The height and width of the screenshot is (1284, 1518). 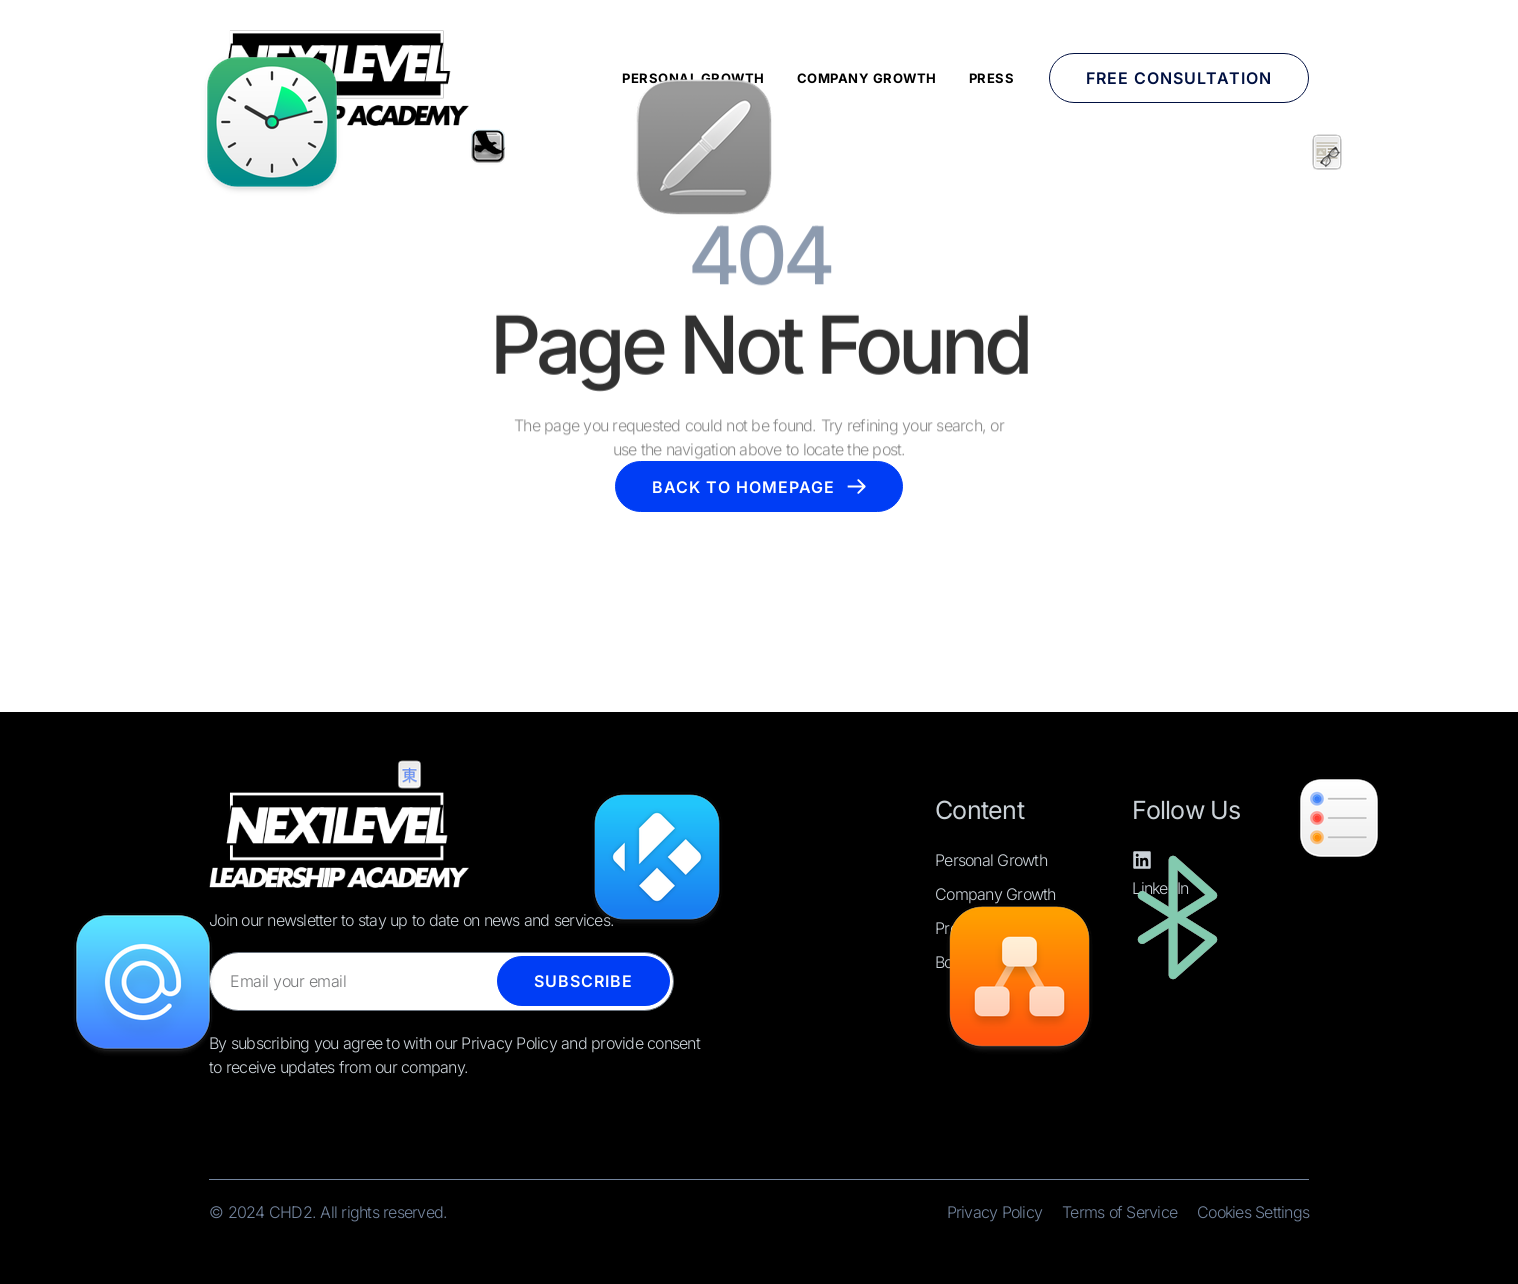 What do you see at coordinates (272, 122) in the screenshot?
I see `open kapow time tracking app` at bounding box center [272, 122].